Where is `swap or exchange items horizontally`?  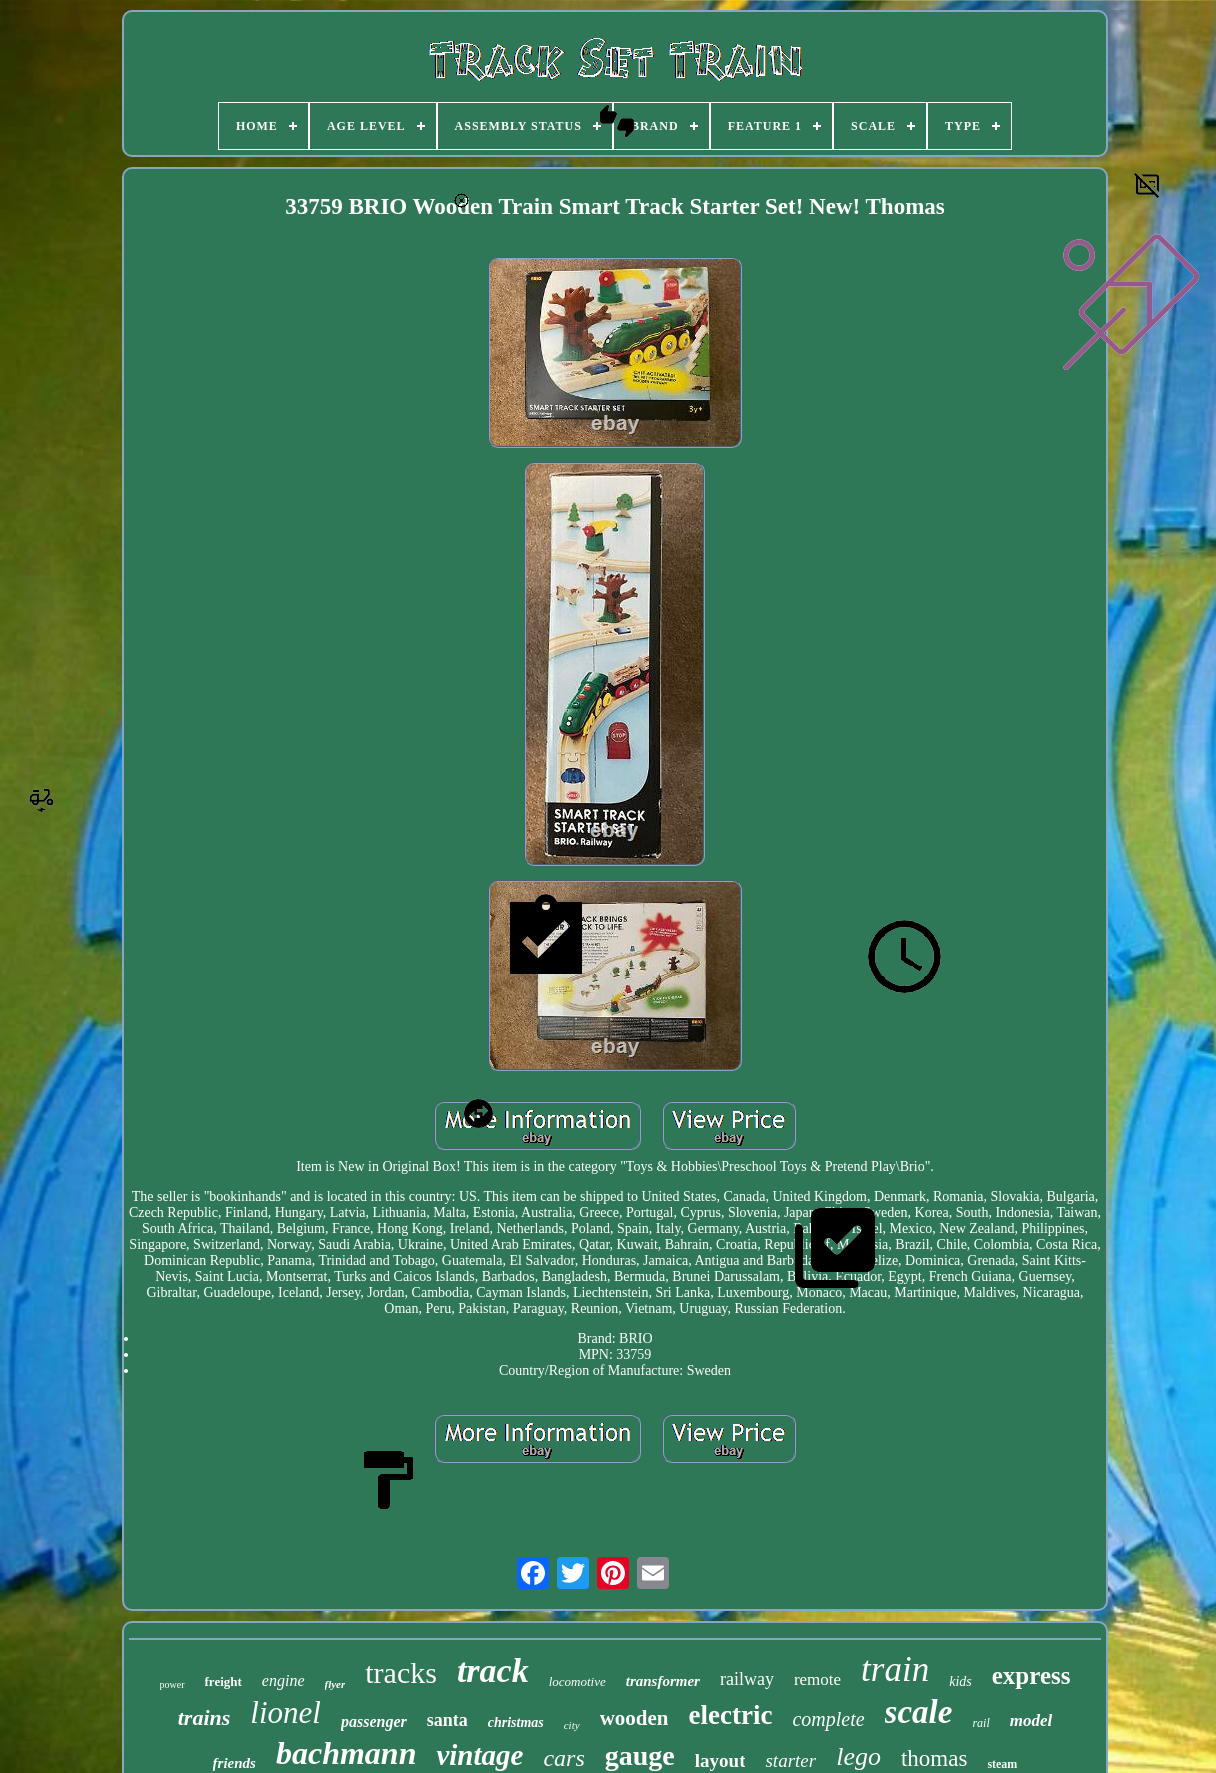 swap or exchange items horizontally is located at coordinates (478, 1113).